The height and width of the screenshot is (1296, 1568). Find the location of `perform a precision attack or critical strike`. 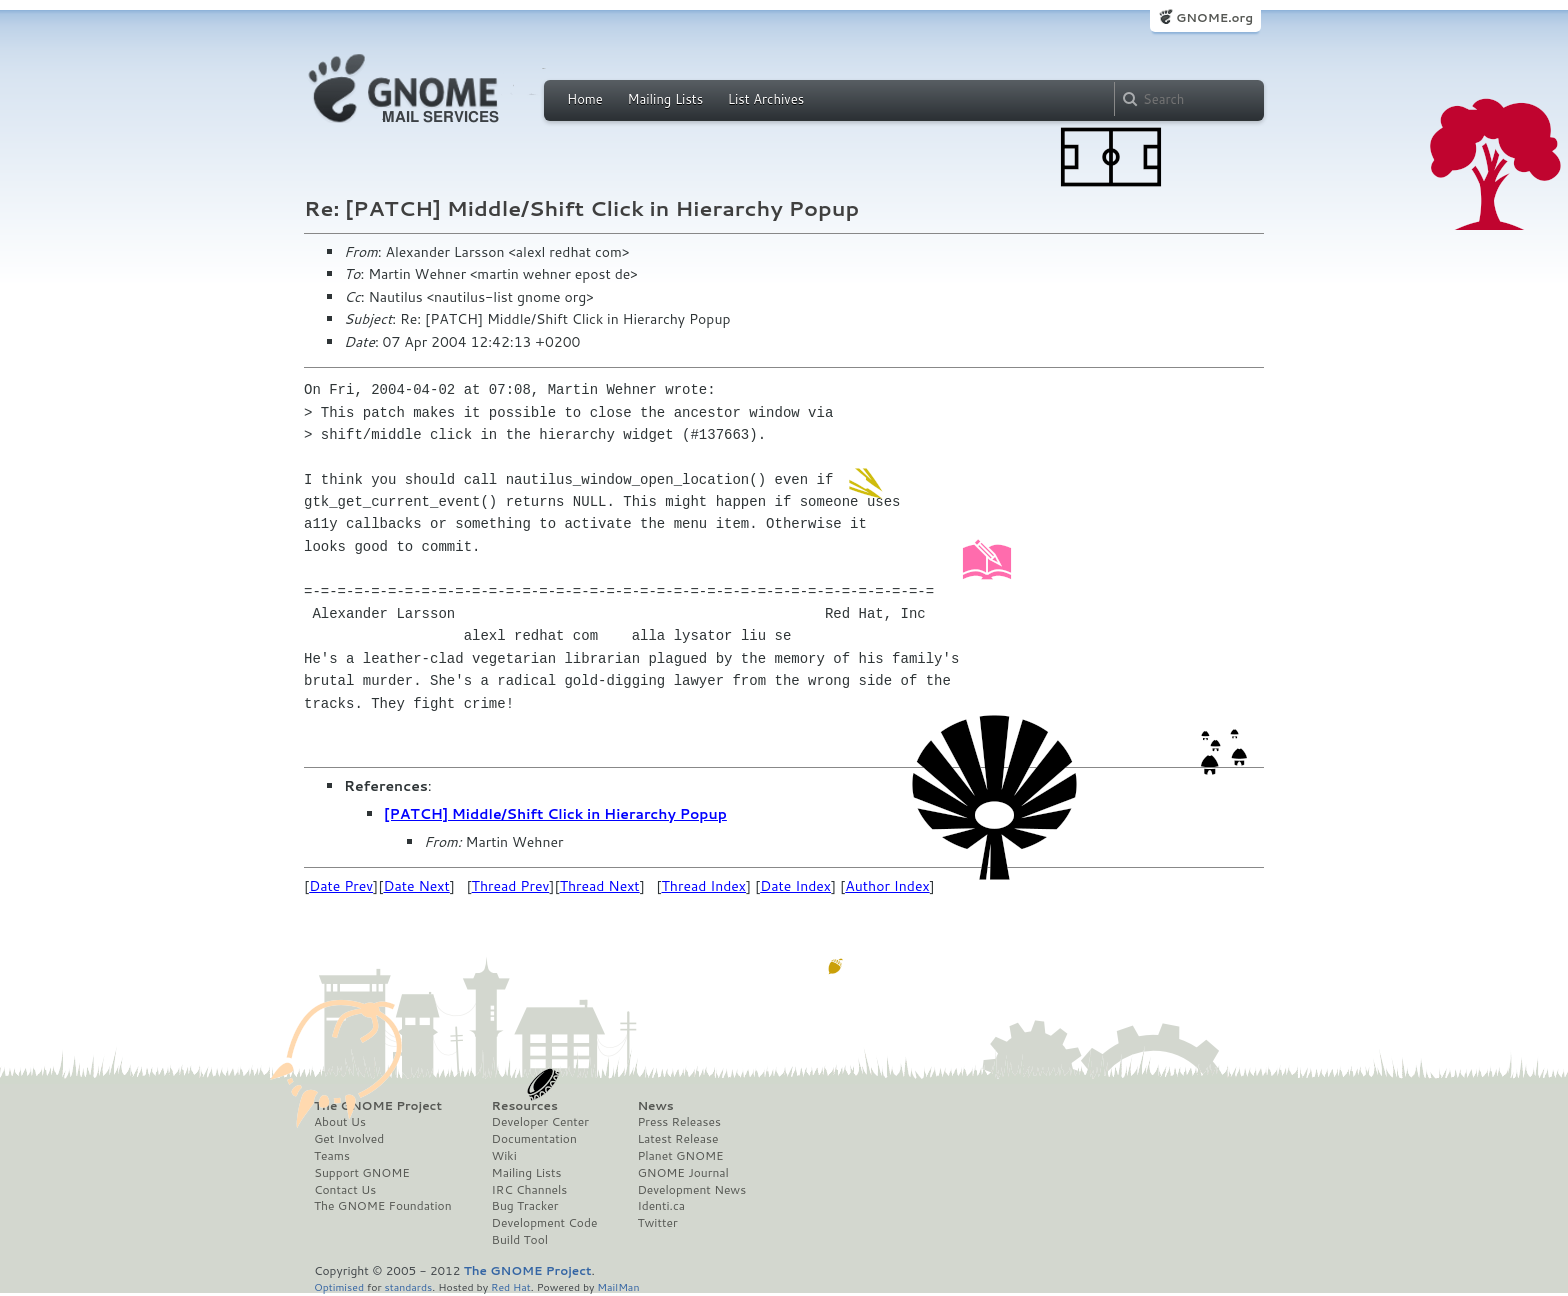

perform a precision attack or critical strike is located at coordinates (866, 485).